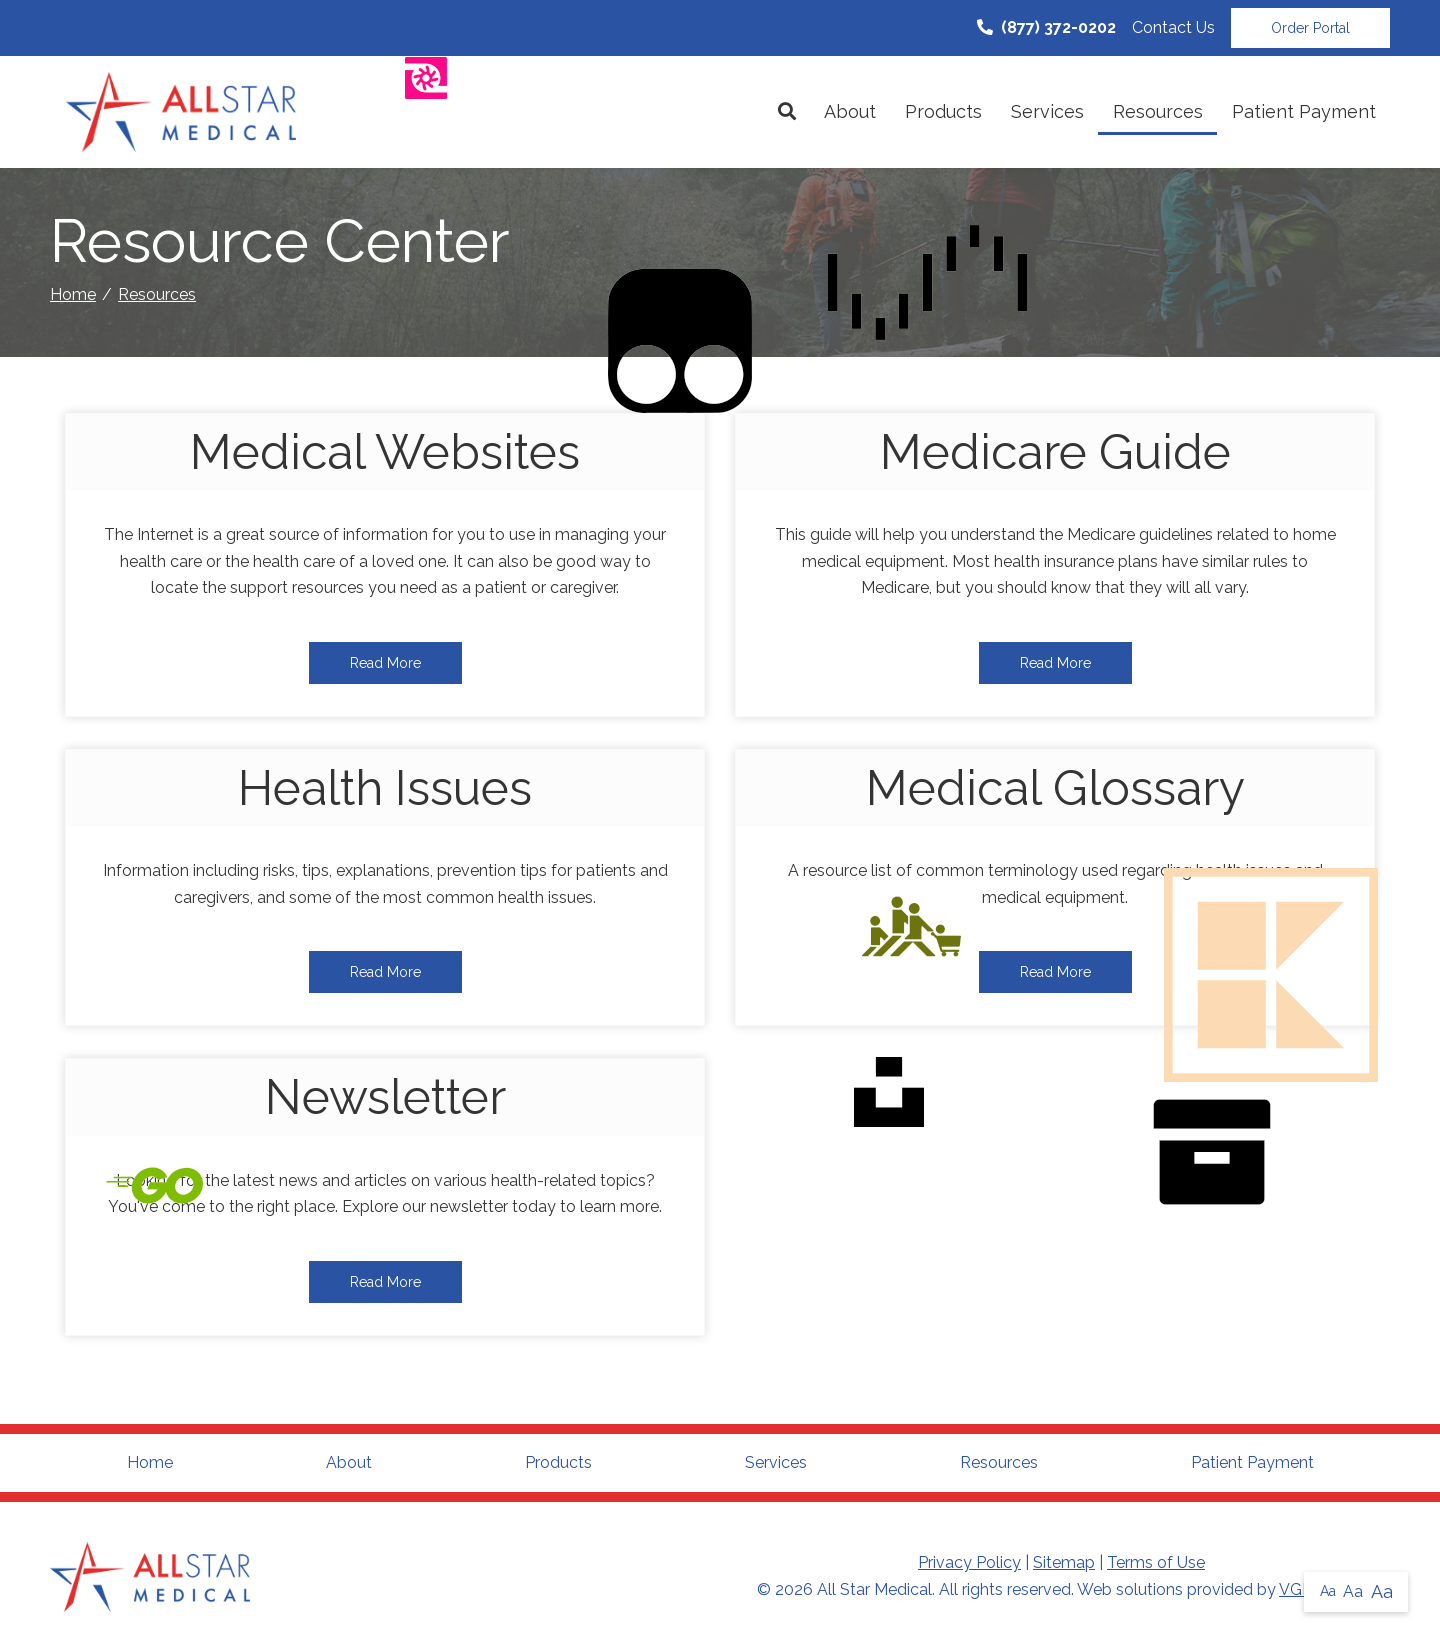  I want to click on open unsplash to browse stock photos, so click(889, 1092).